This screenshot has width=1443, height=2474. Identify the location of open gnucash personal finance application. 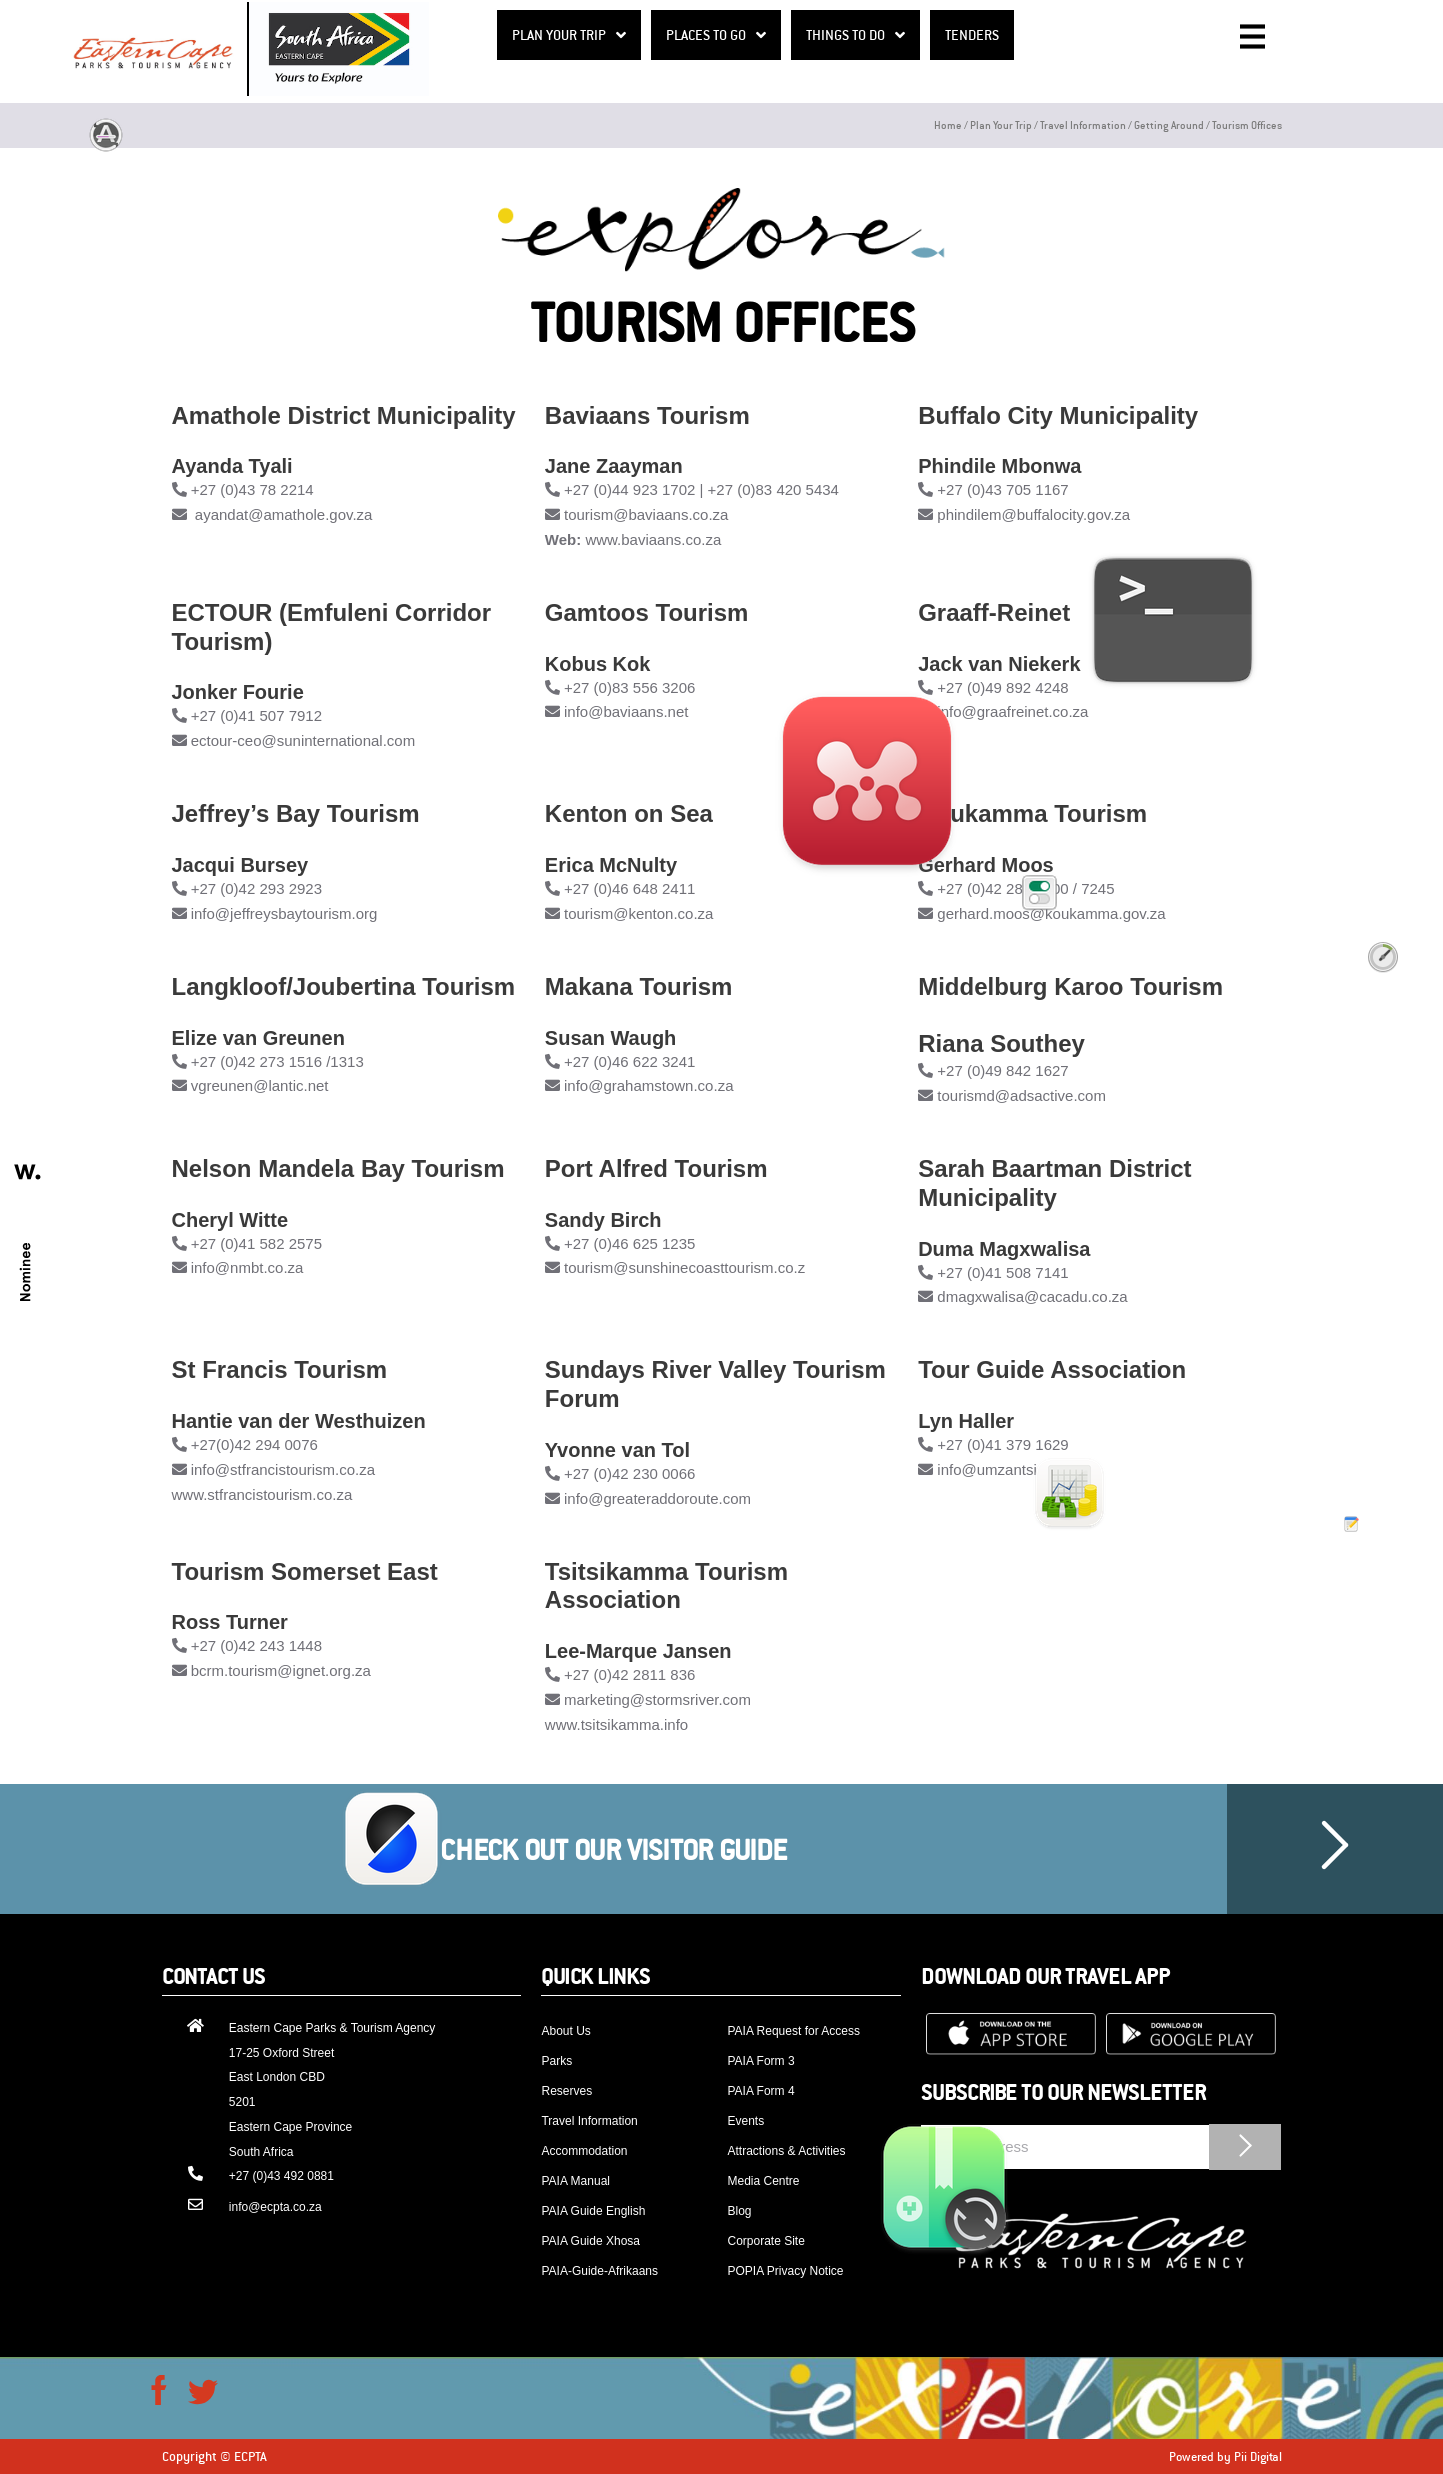
(1069, 1492).